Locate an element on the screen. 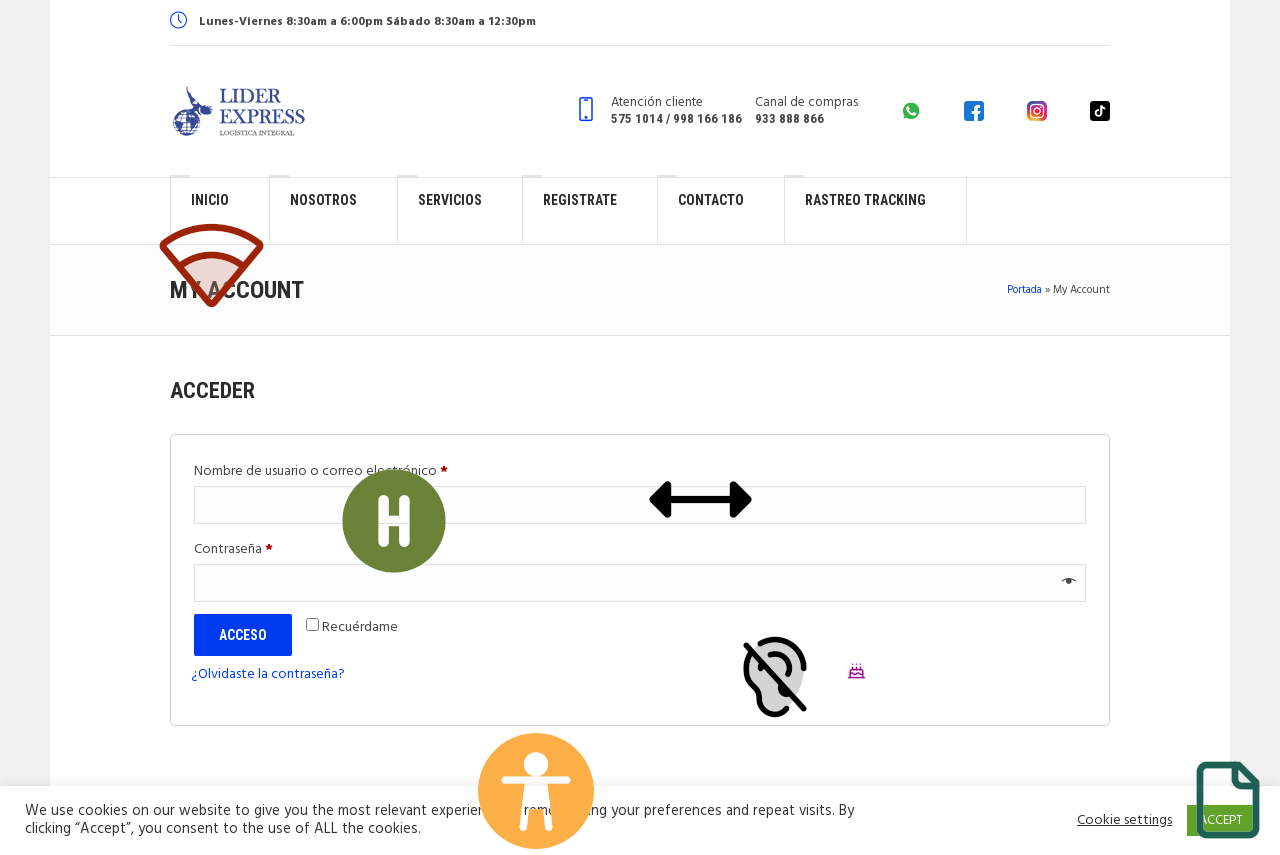 The image size is (1280, 855). access accessibility settings is located at coordinates (536, 791).